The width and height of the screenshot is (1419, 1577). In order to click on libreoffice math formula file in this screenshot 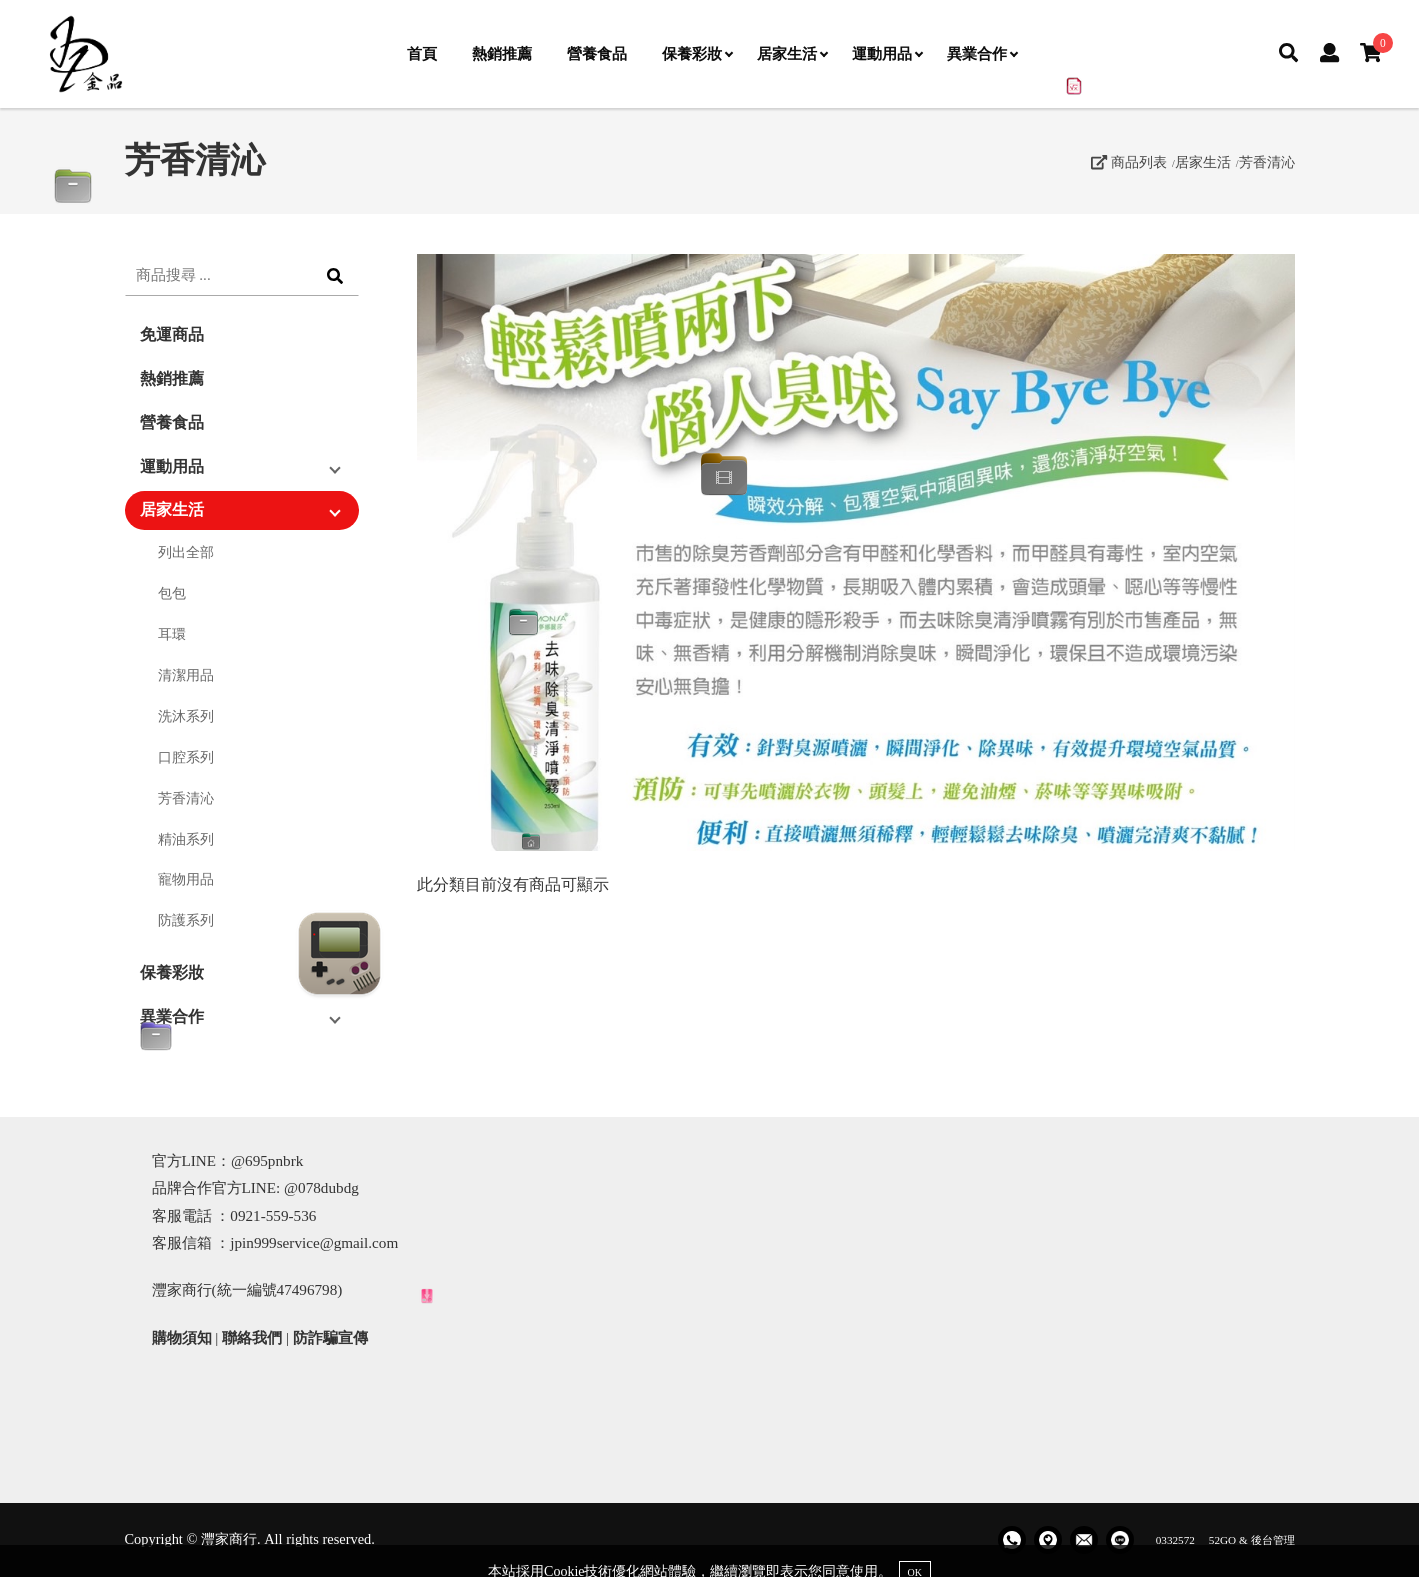, I will do `click(1074, 86)`.